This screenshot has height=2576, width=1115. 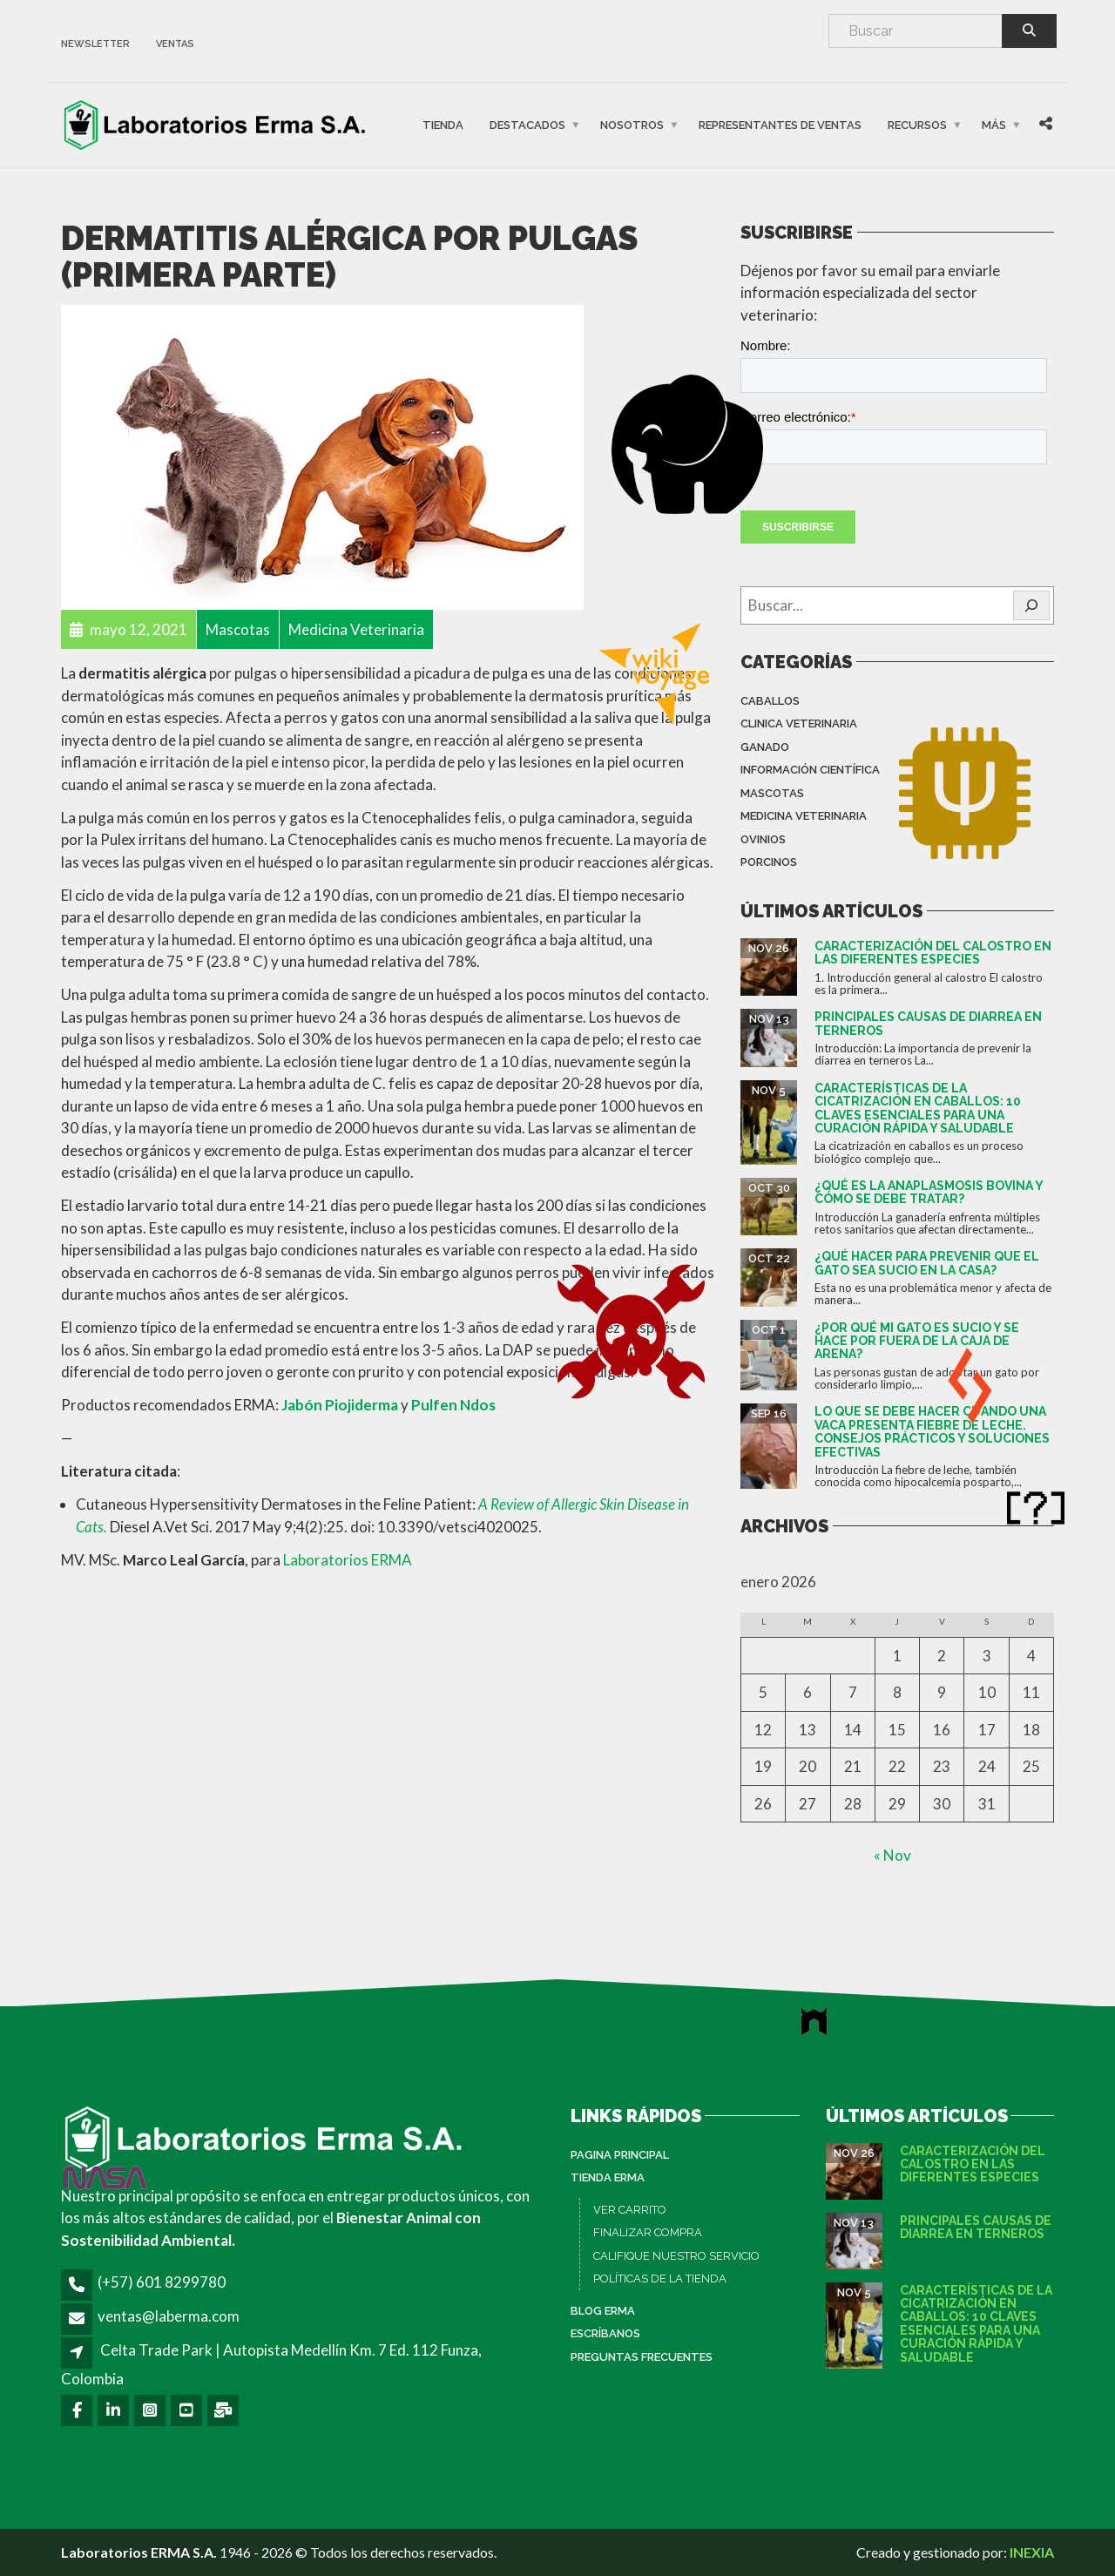 What do you see at coordinates (105, 2178) in the screenshot?
I see `NASA official app or website link` at bounding box center [105, 2178].